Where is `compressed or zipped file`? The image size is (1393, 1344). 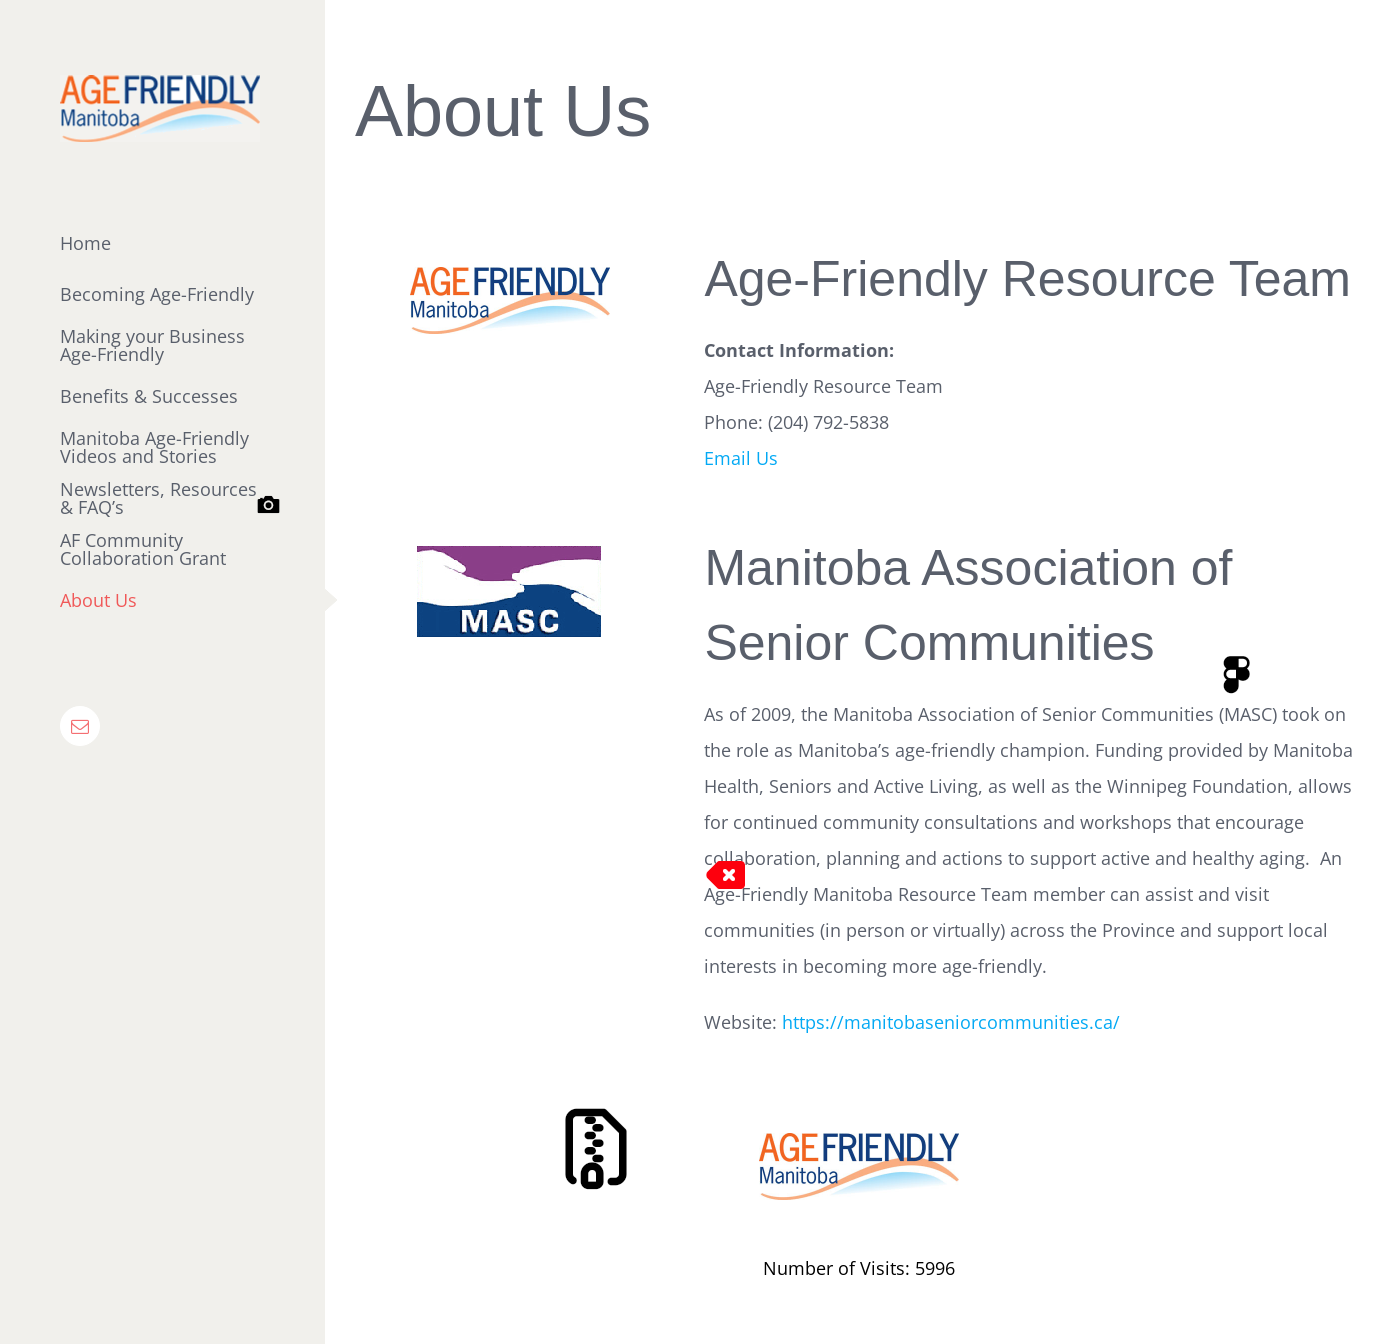
compressed or zipped file is located at coordinates (596, 1147).